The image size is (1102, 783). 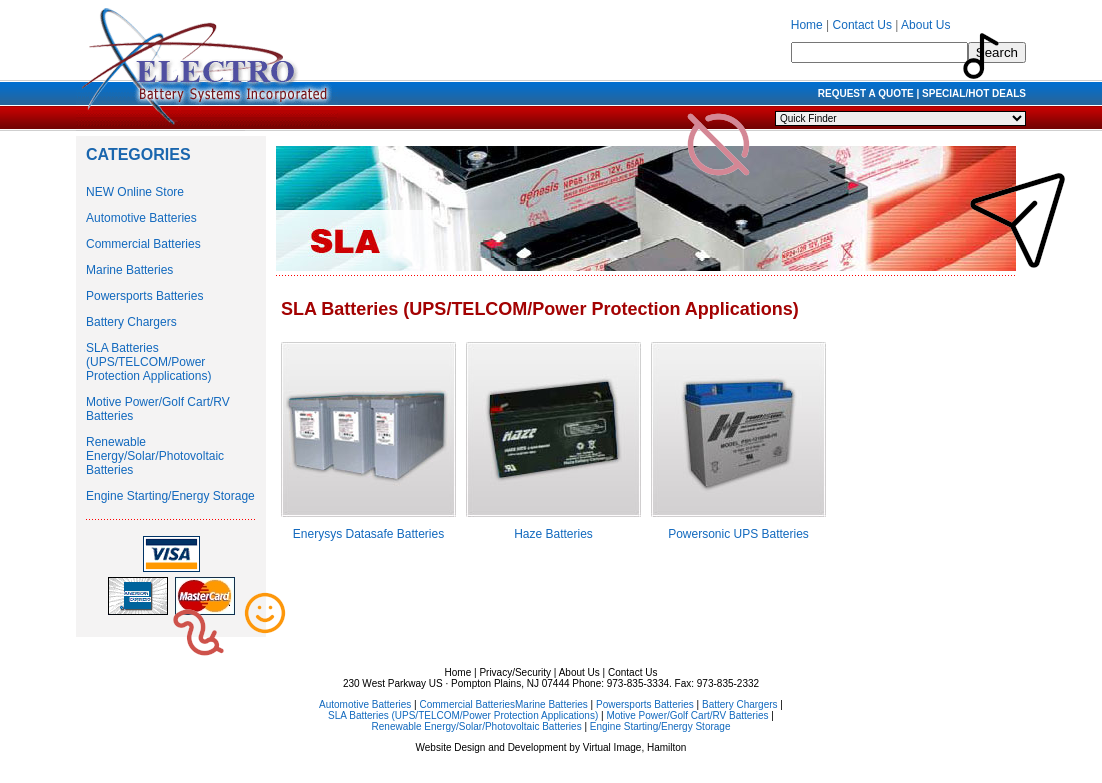 I want to click on send a message, so click(x=1021, y=217).